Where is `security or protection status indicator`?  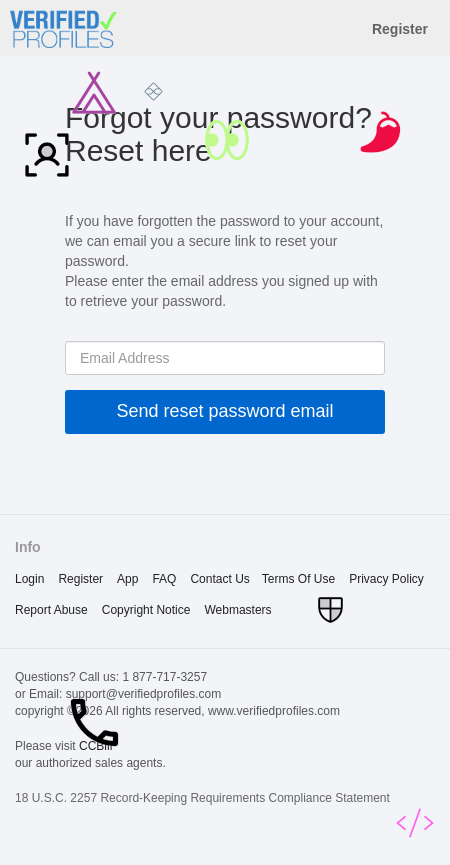
security or protection status indicator is located at coordinates (330, 608).